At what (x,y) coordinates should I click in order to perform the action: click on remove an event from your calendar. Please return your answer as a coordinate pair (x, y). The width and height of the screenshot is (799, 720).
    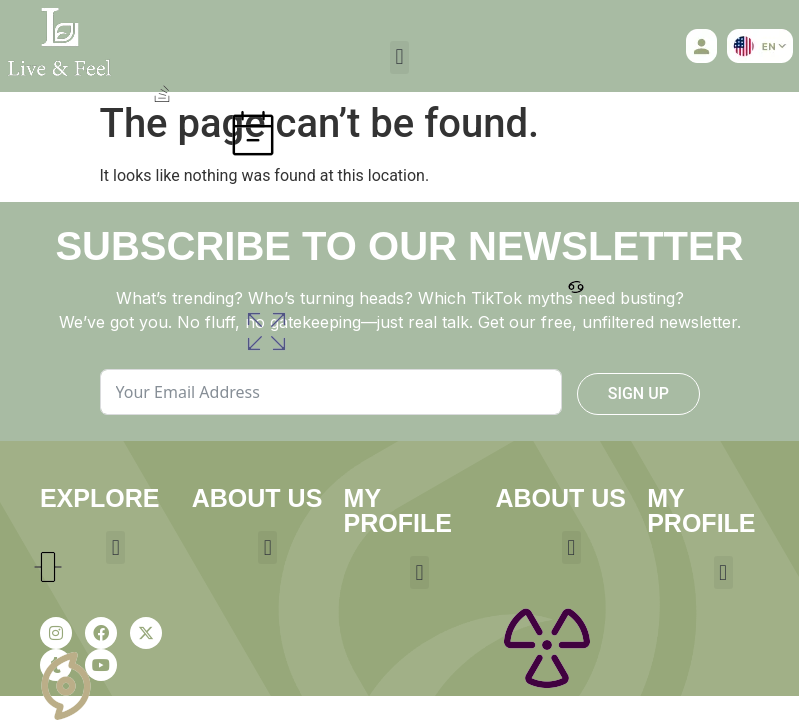
    Looking at the image, I should click on (253, 135).